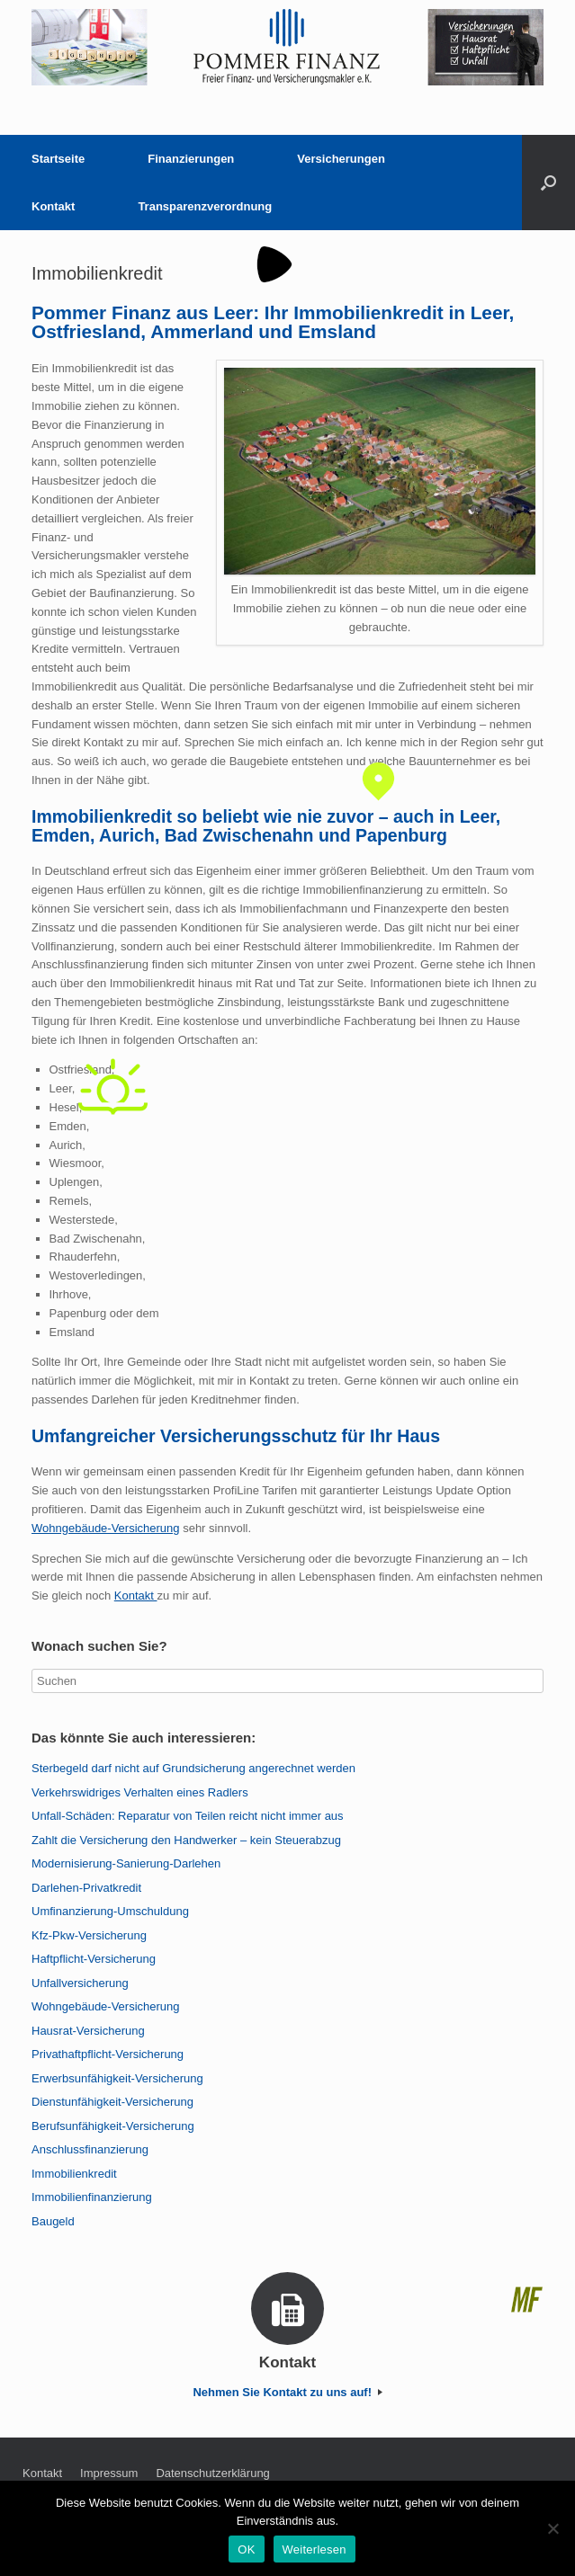  I want to click on visit MetaFilter community website, so click(526, 2299).